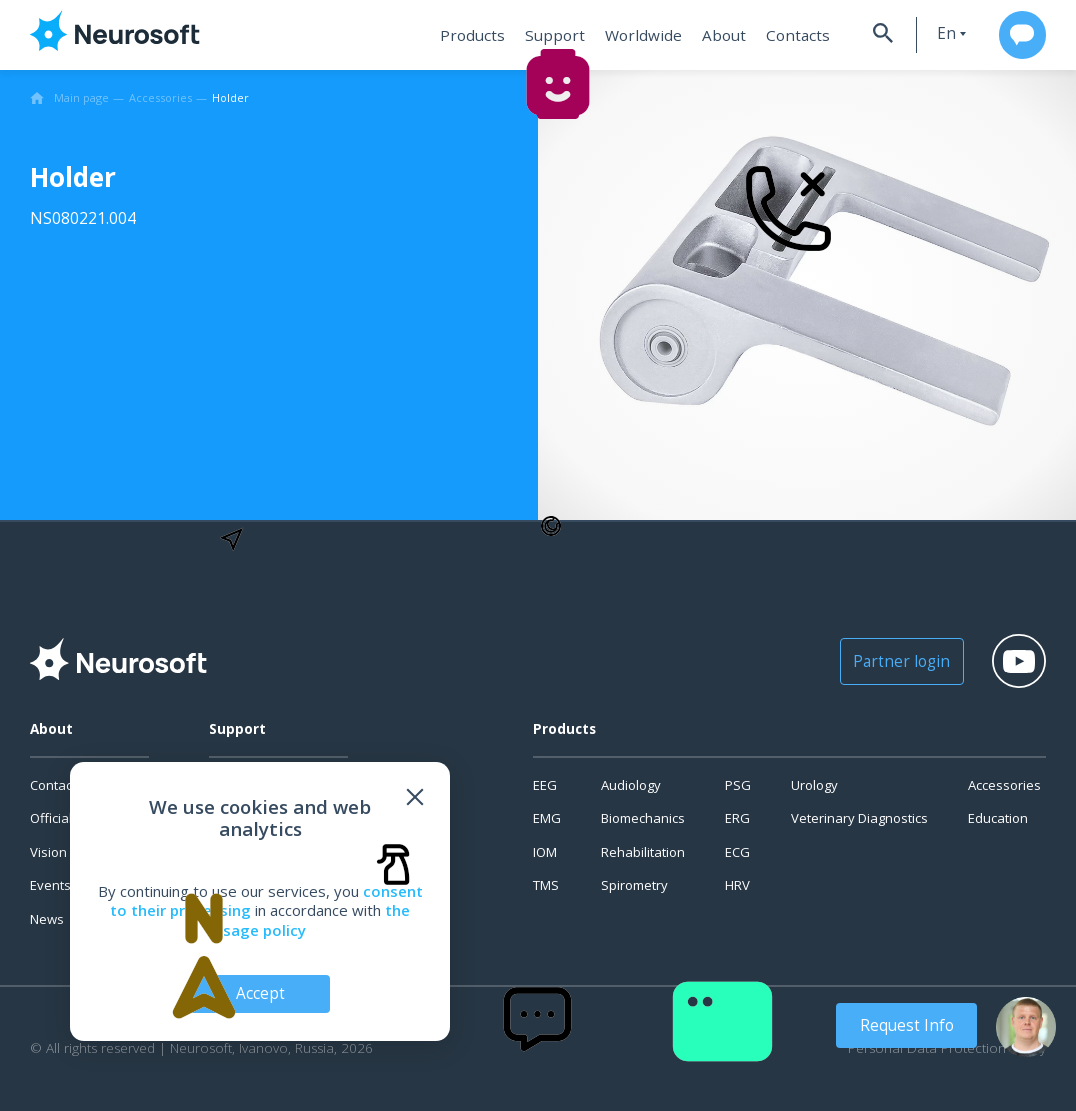  What do you see at coordinates (537, 1017) in the screenshot?
I see `open messaging or chat` at bounding box center [537, 1017].